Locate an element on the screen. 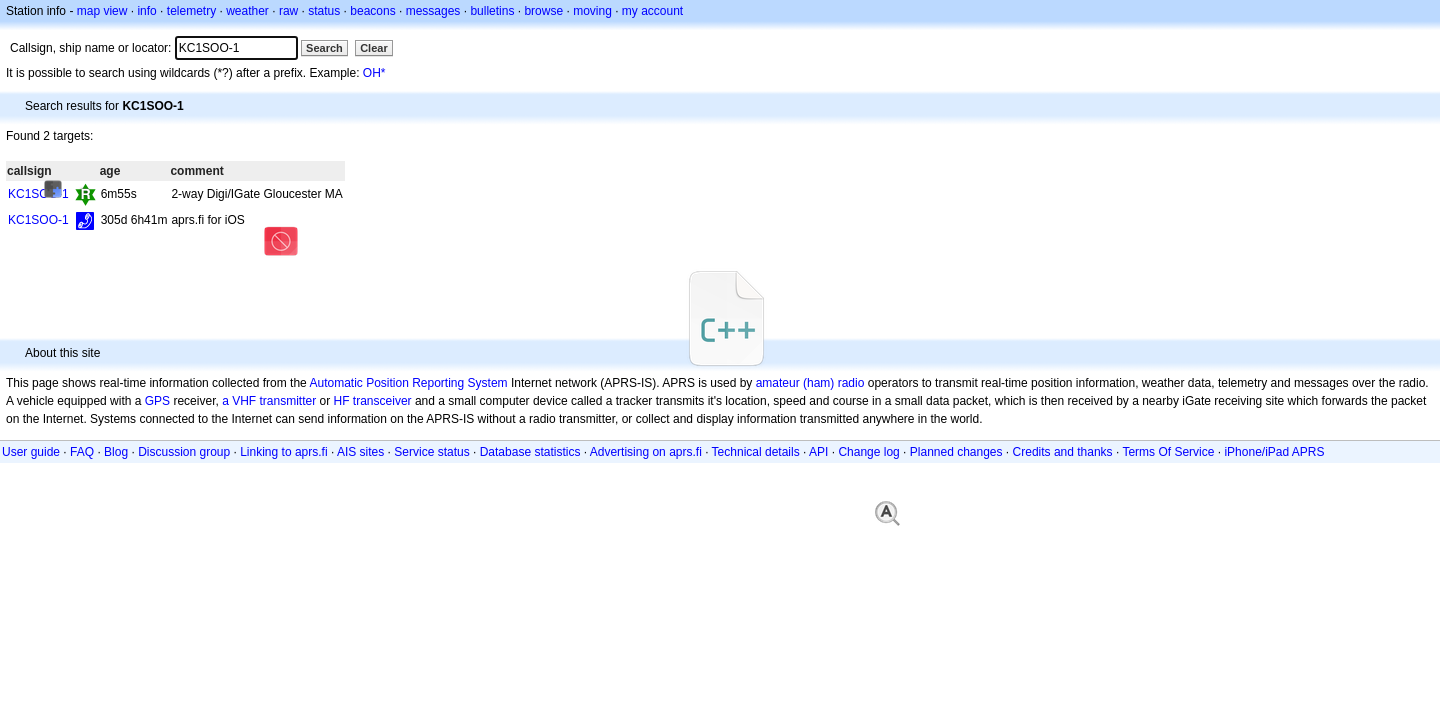 This screenshot has width=1440, height=720. a C++ source code file is located at coordinates (726, 318).